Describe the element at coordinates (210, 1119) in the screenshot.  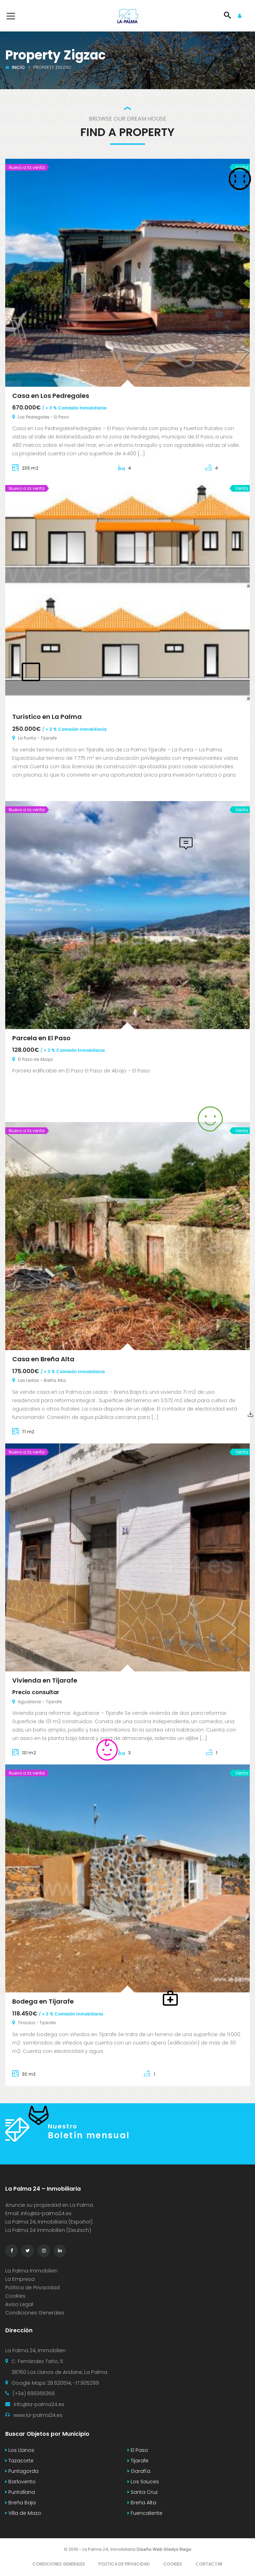
I see `add a sticker to your message` at that location.